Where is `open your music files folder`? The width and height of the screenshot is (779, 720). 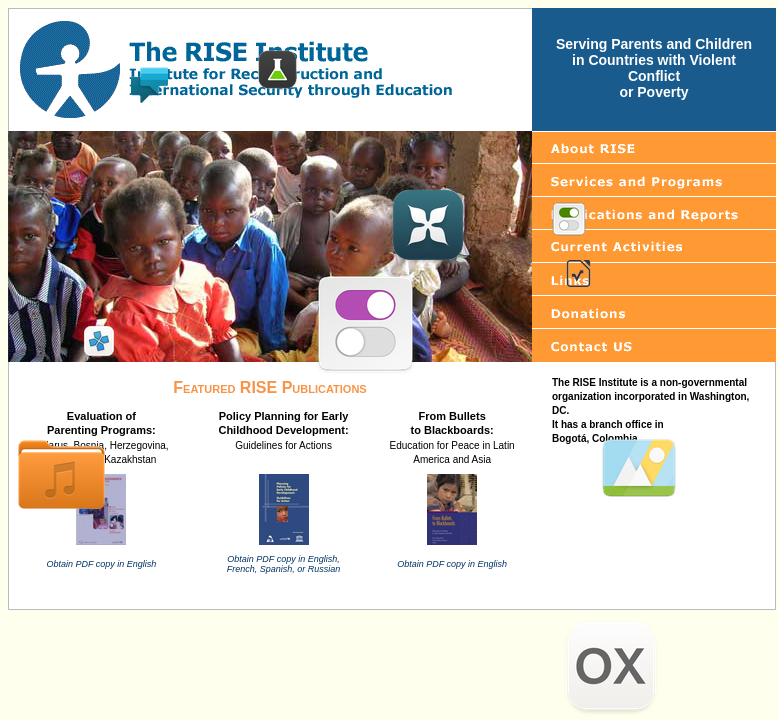 open your music files folder is located at coordinates (61, 474).